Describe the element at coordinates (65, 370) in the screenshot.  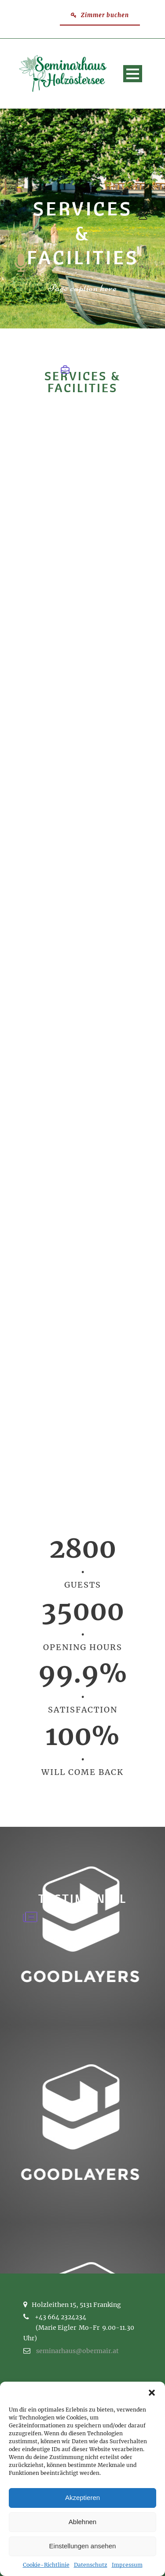
I see `access work or business-related content` at that location.